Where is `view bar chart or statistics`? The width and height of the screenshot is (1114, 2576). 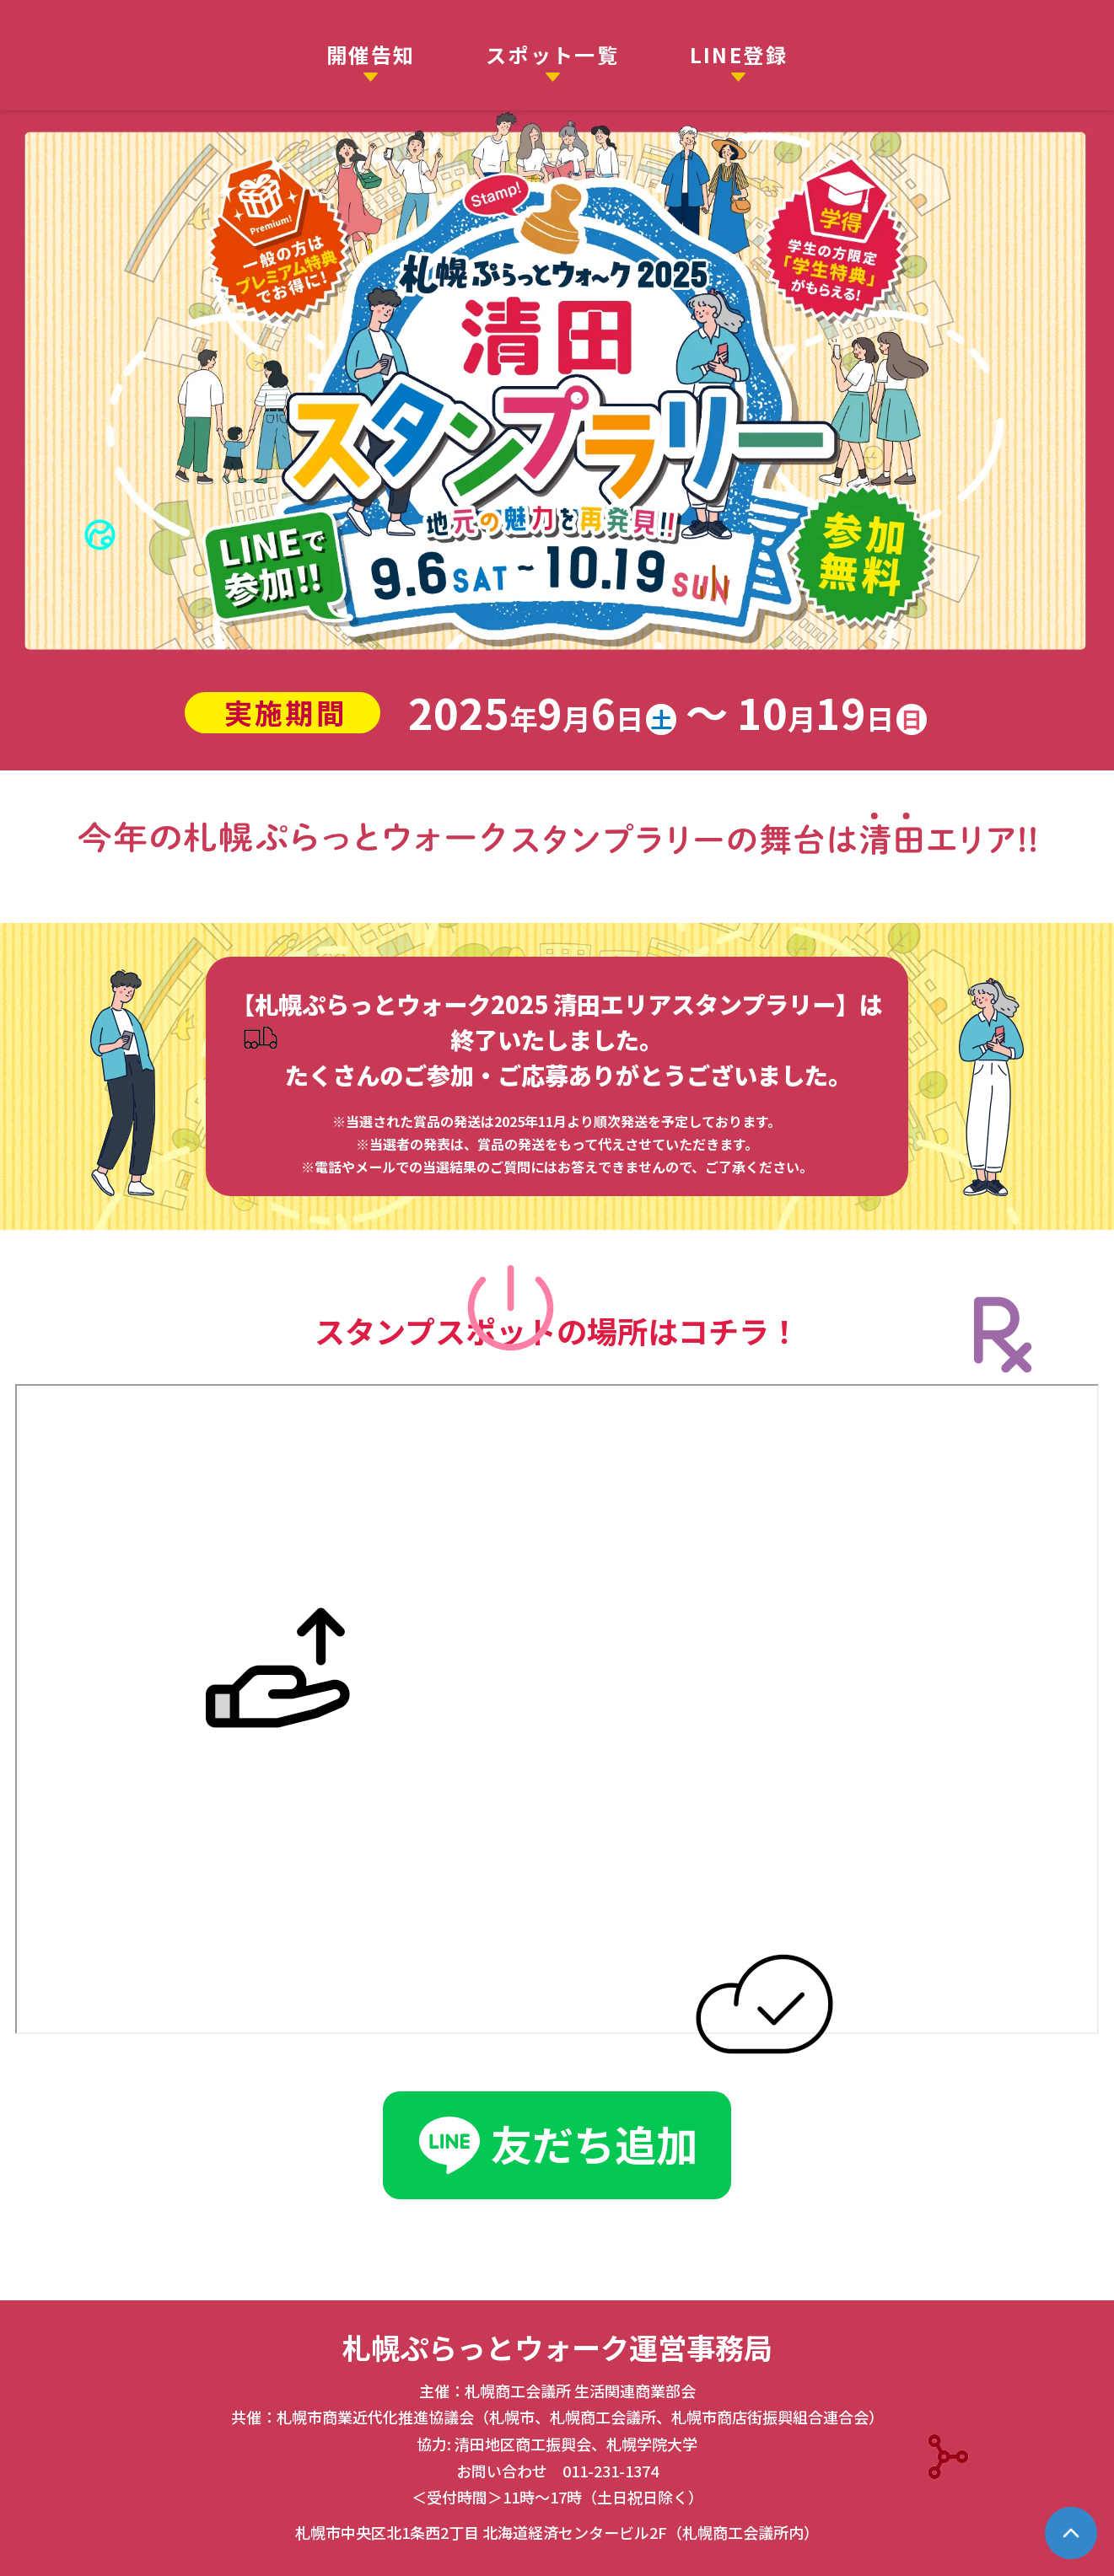 view bar chart or statistics is located at coordinates (713, 582).